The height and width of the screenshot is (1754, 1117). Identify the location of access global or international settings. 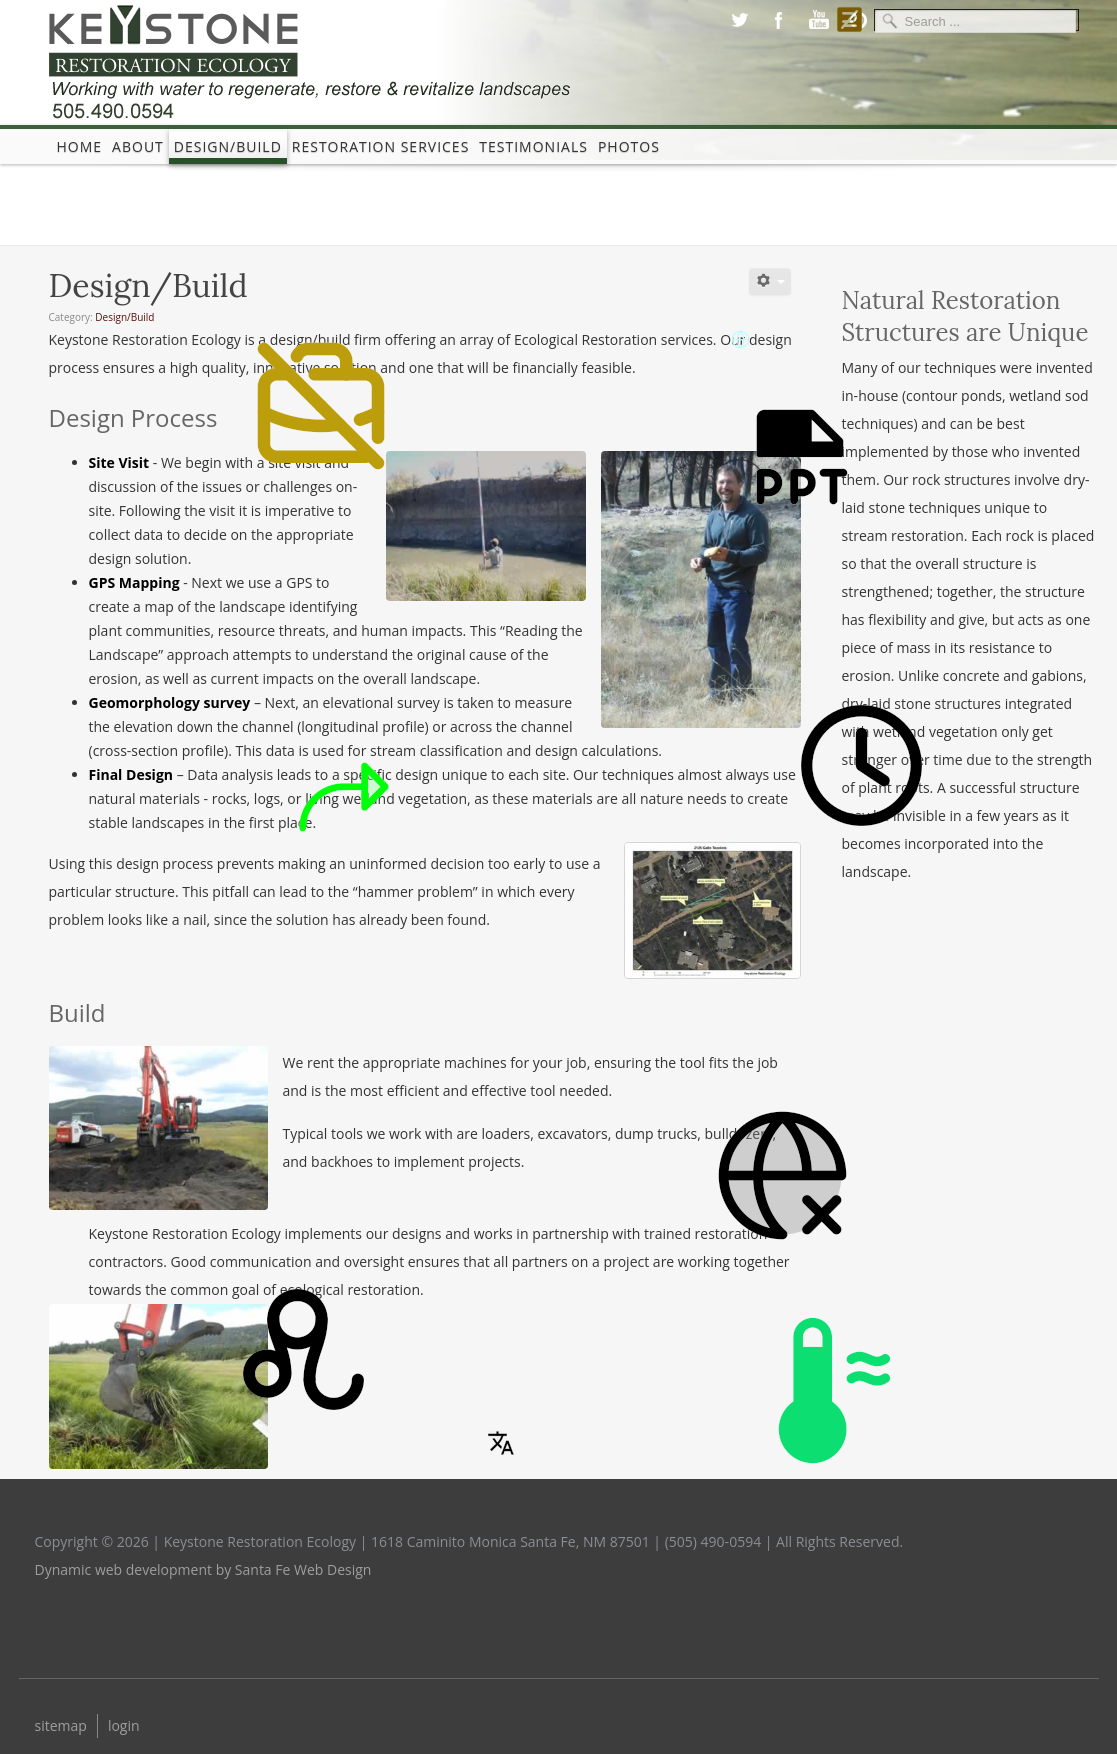
(740, 339).